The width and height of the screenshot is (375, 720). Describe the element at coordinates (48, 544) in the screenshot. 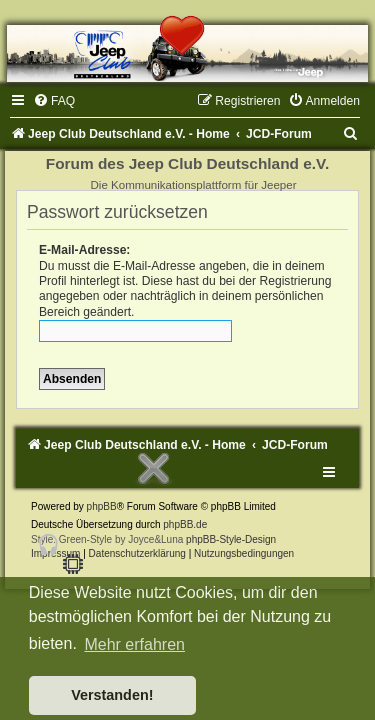

I see `switch audio output to headphones` at that location.